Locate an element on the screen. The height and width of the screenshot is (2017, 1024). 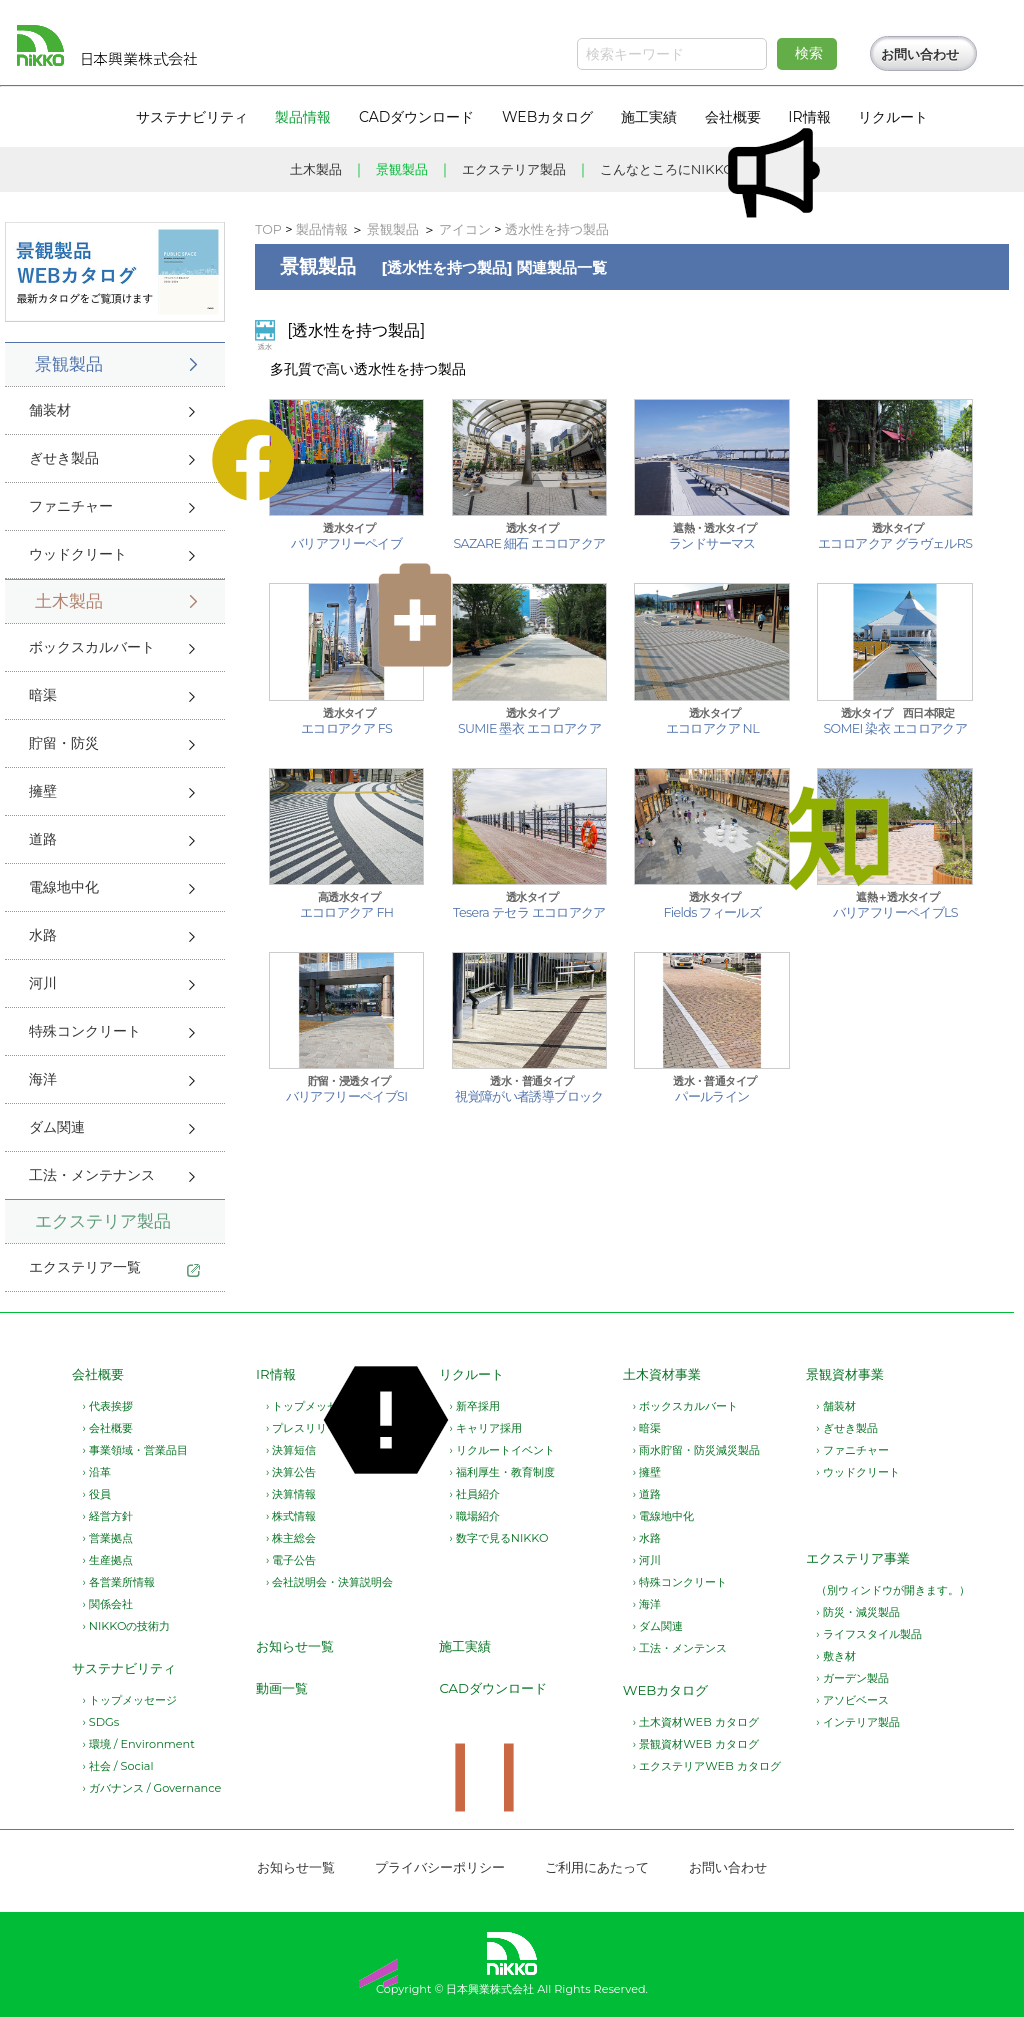
mark message as spam is located at coordinates (386, 1420).